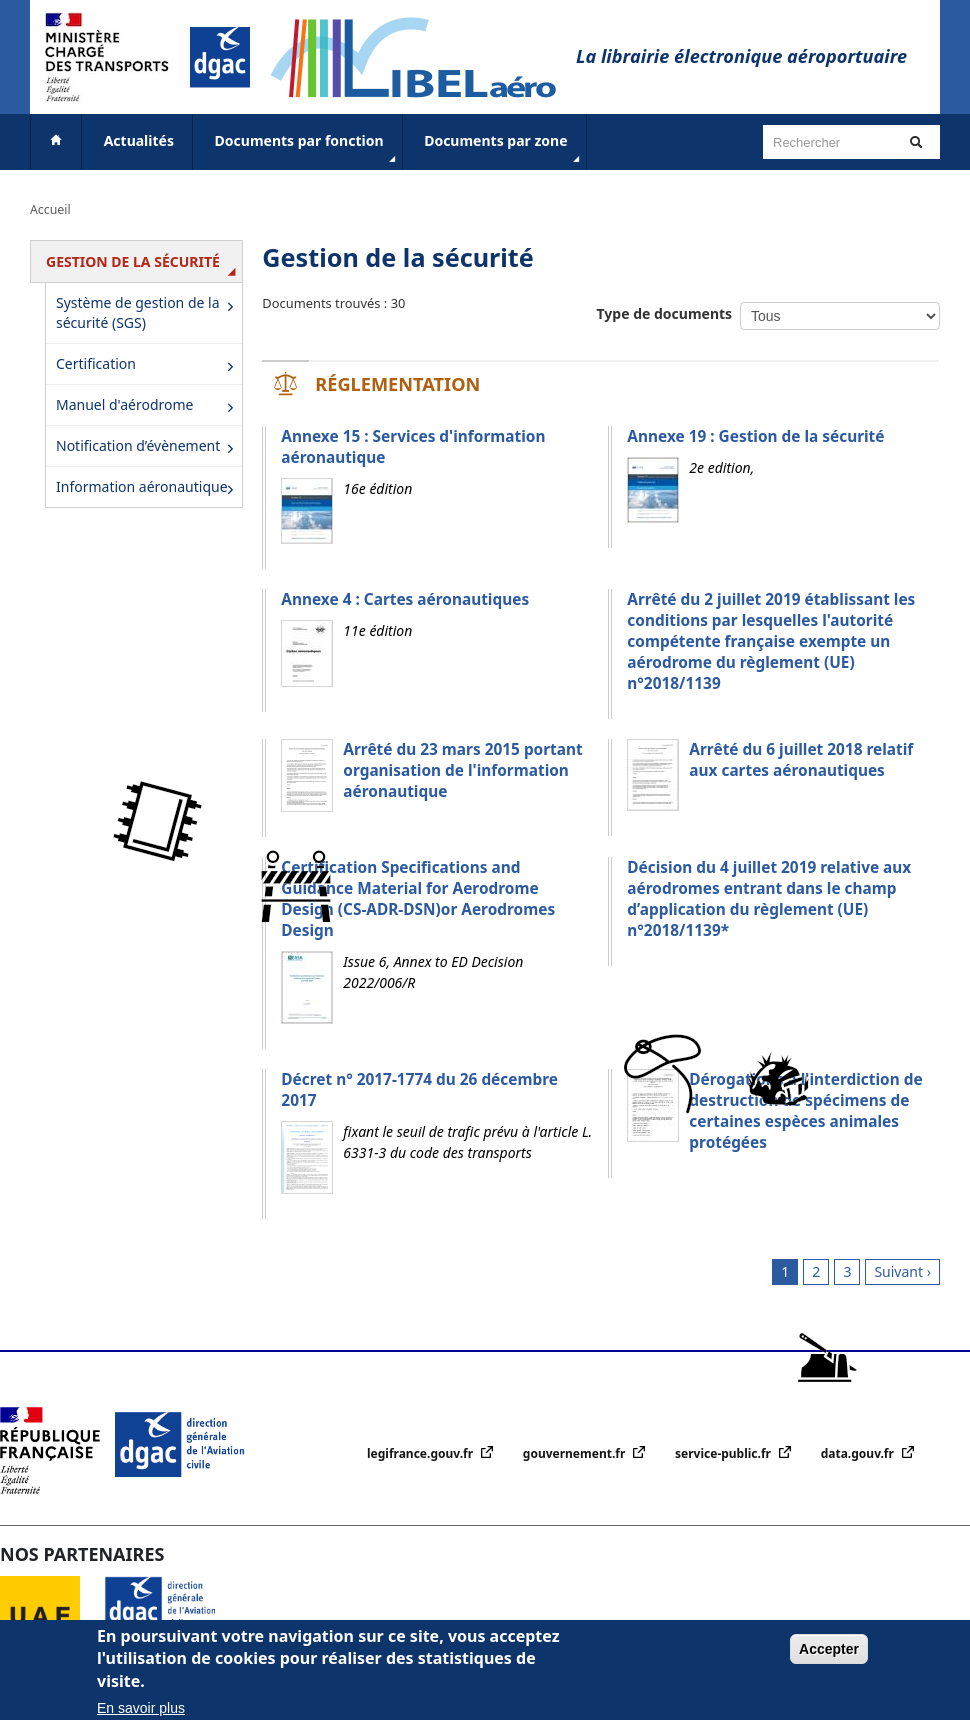 This screenshot has height=1720, width=970. What do you see at coordinates (827, 1357) in the screenshot?
I see `butter ingredient in a cooking or recipe game` at bounding box center [827, 1357].